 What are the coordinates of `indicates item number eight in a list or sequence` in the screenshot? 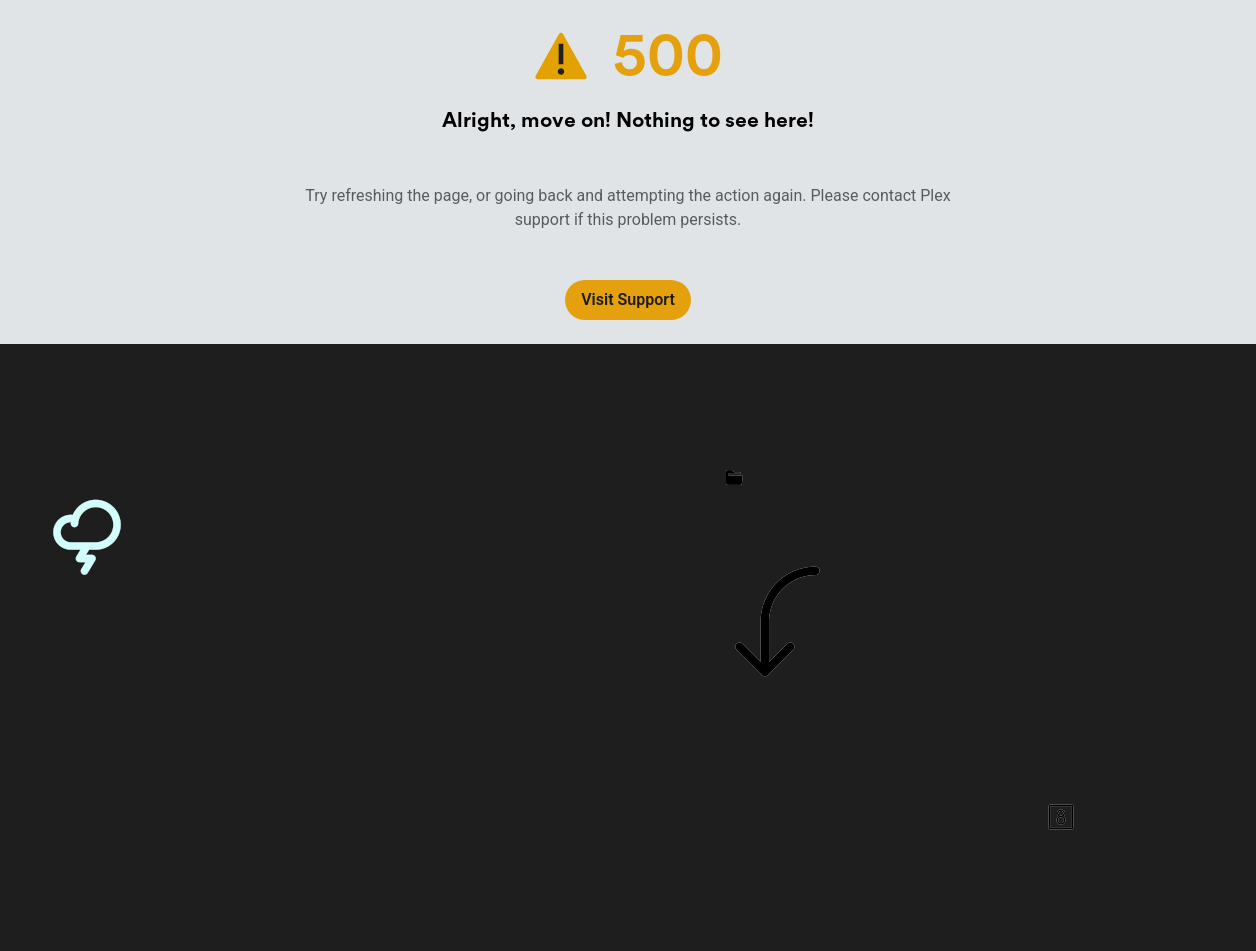 It's located at (1061, 817).